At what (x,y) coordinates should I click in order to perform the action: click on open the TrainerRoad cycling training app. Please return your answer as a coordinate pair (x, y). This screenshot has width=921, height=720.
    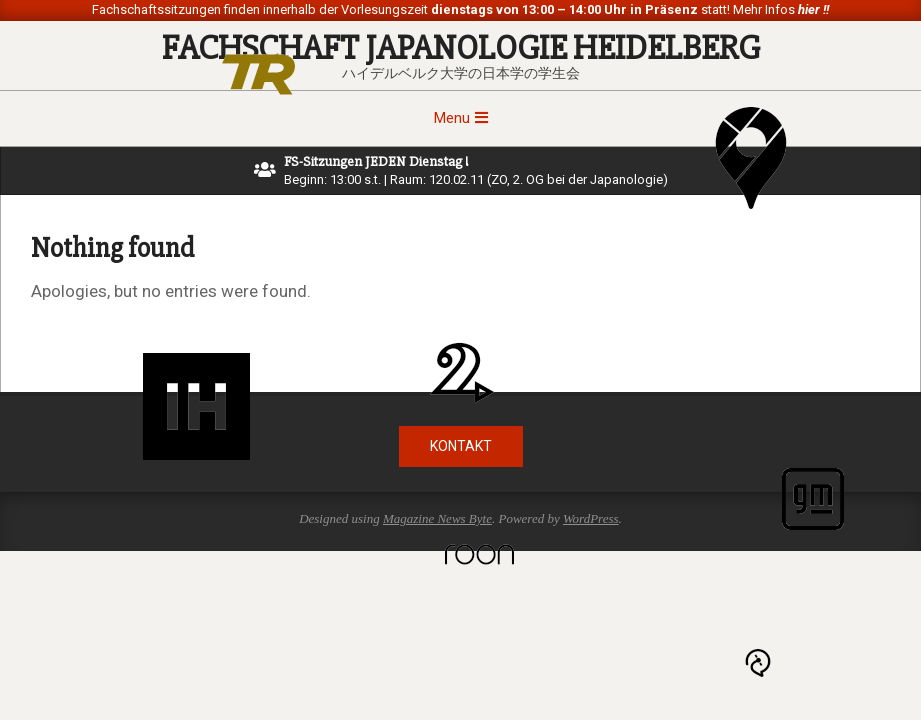
    Looking at the image, I should click on (258, 74).